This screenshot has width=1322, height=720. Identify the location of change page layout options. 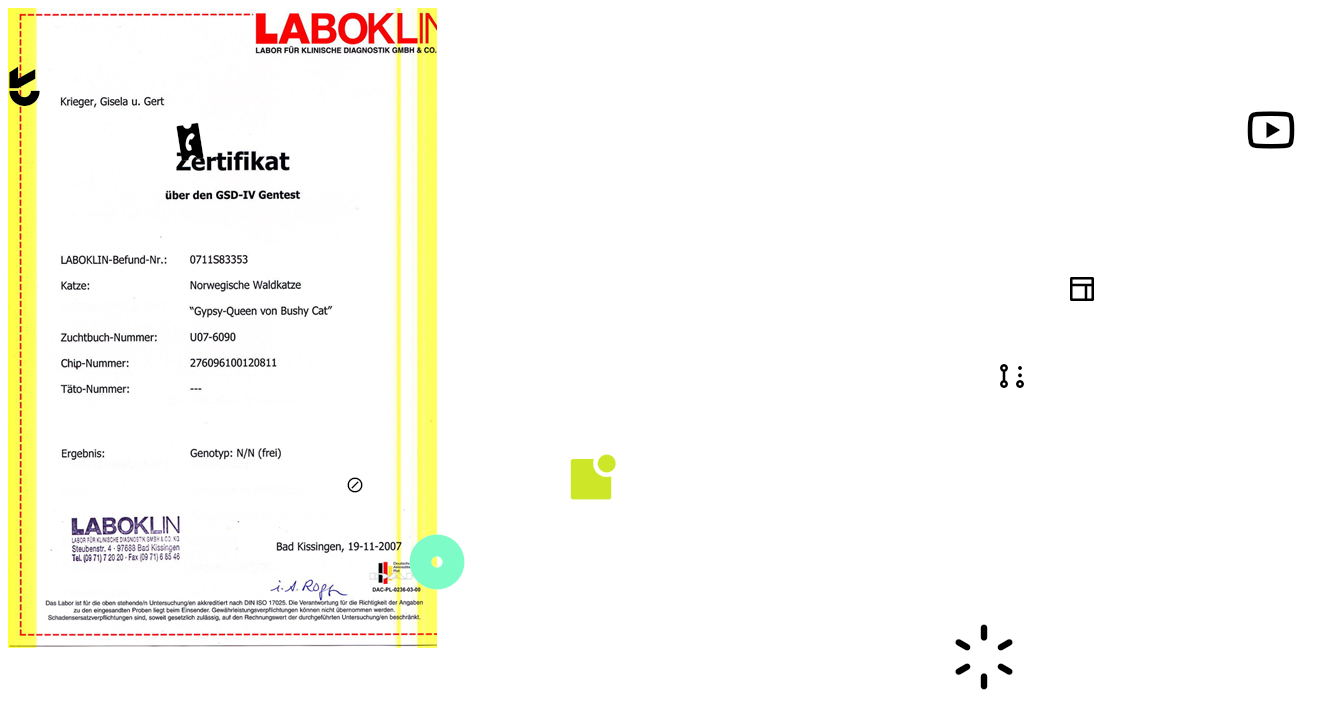
(1082, 289).